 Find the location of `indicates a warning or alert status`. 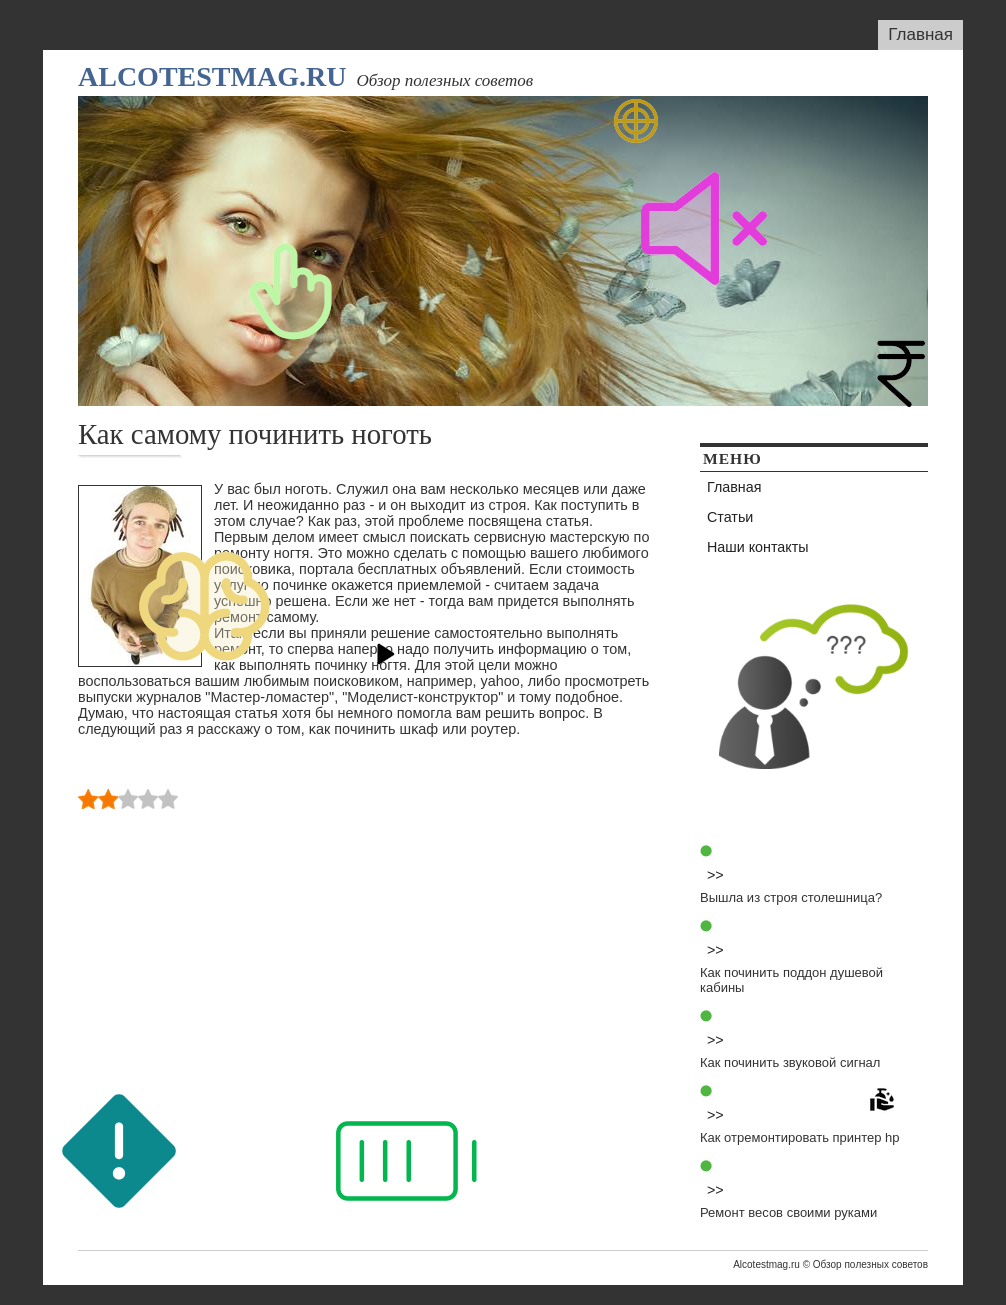

indicates a warning or alert status is located at coordinates (119, 1151).